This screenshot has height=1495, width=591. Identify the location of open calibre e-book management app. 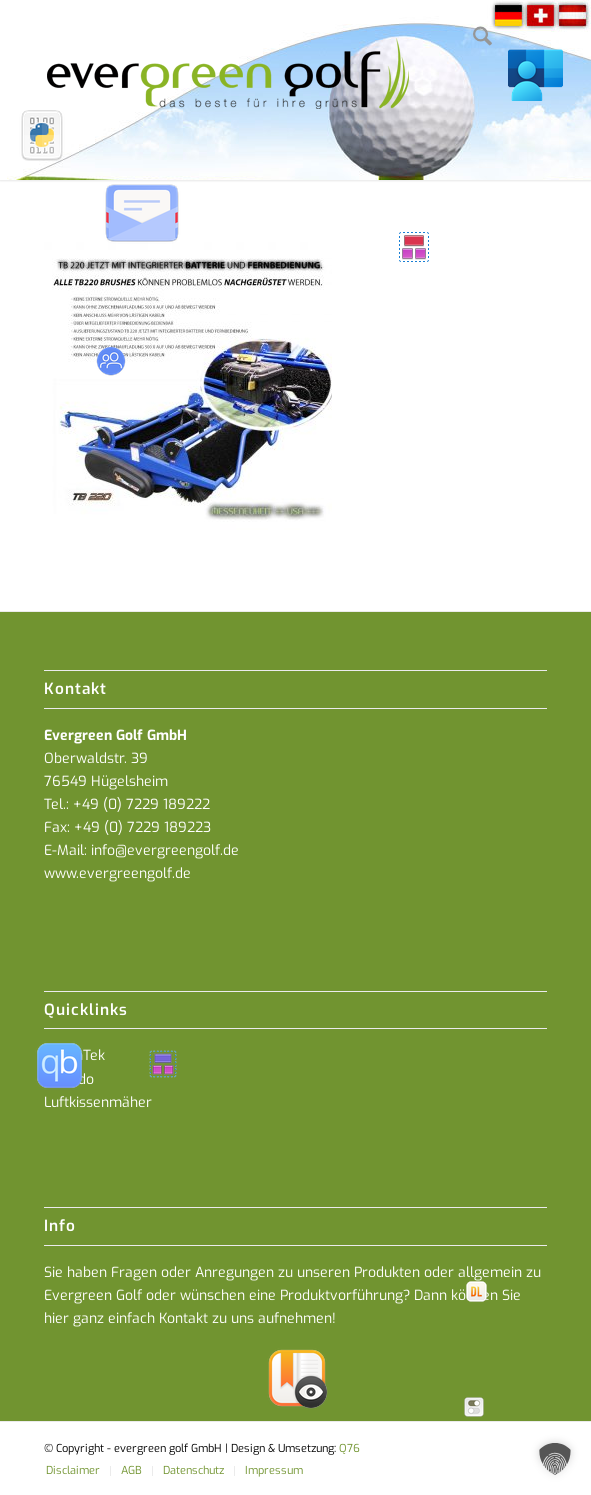
(297, 1378).